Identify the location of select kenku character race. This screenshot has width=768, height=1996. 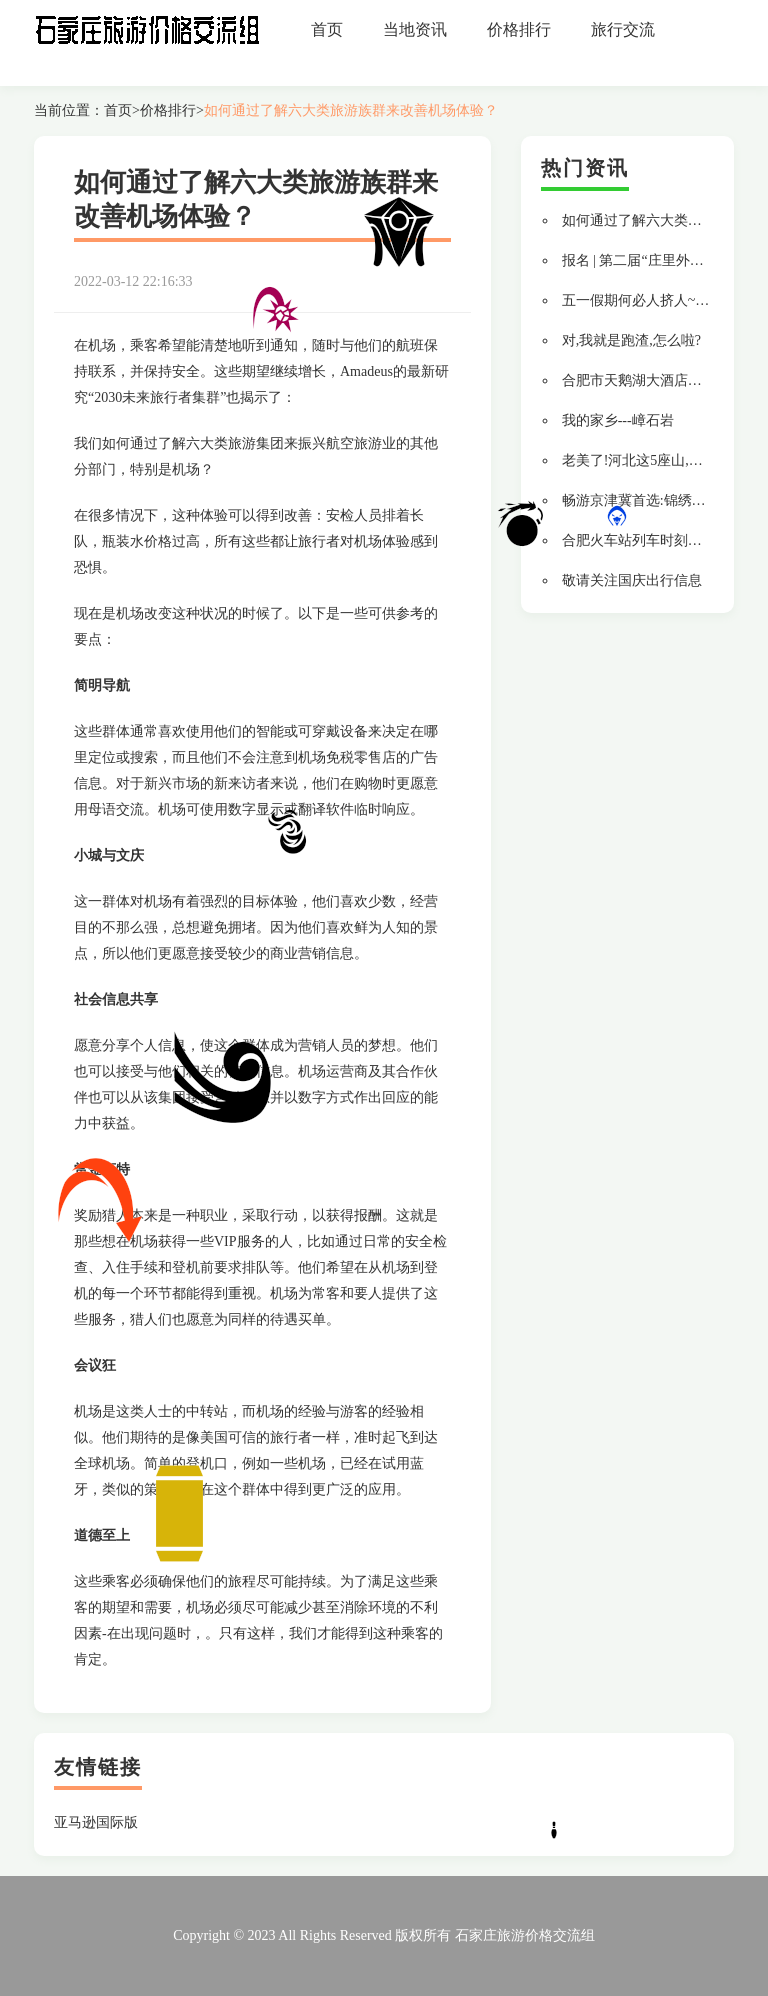
(617, 516).